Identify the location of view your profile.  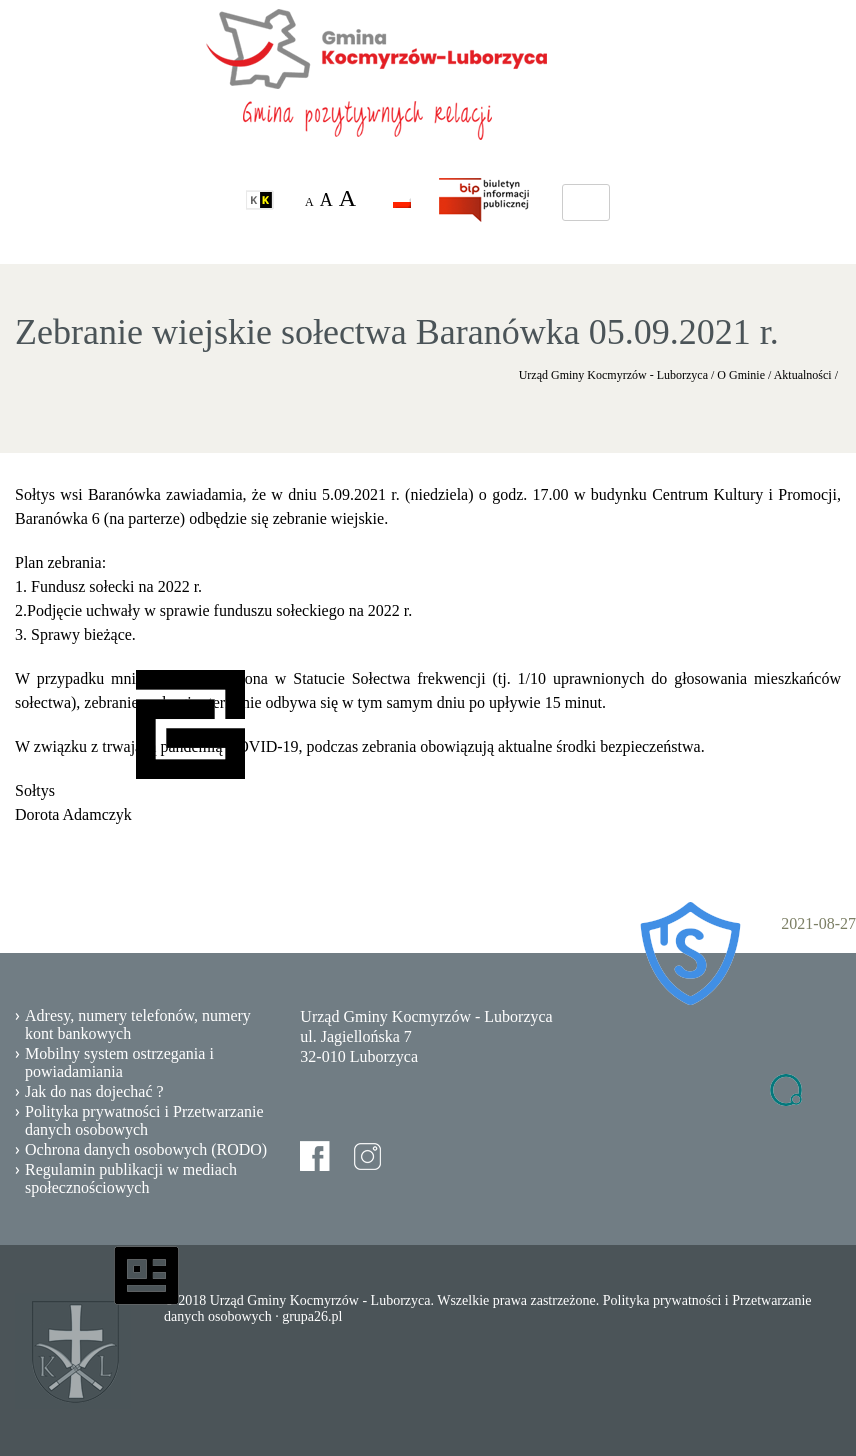
(146, 1275).